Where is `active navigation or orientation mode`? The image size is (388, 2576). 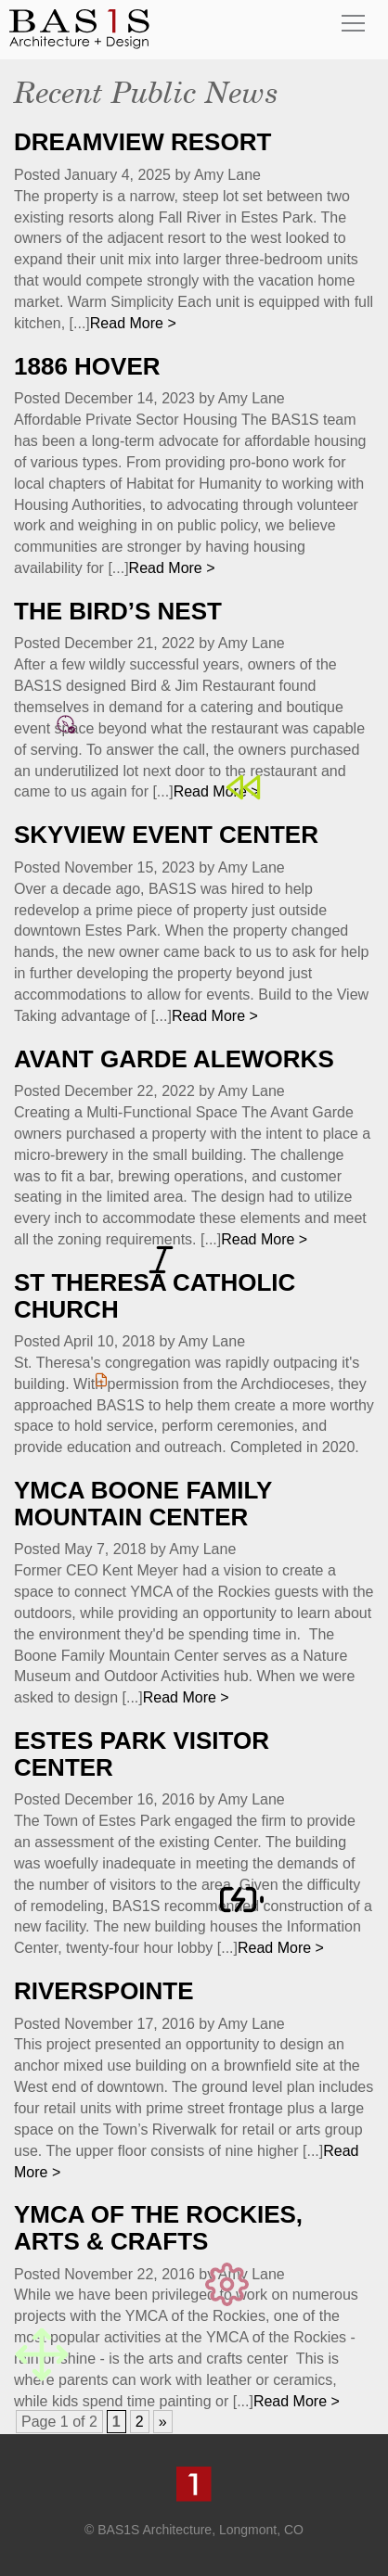 active navigation or orientation mode is located at coordinates (65, 723).